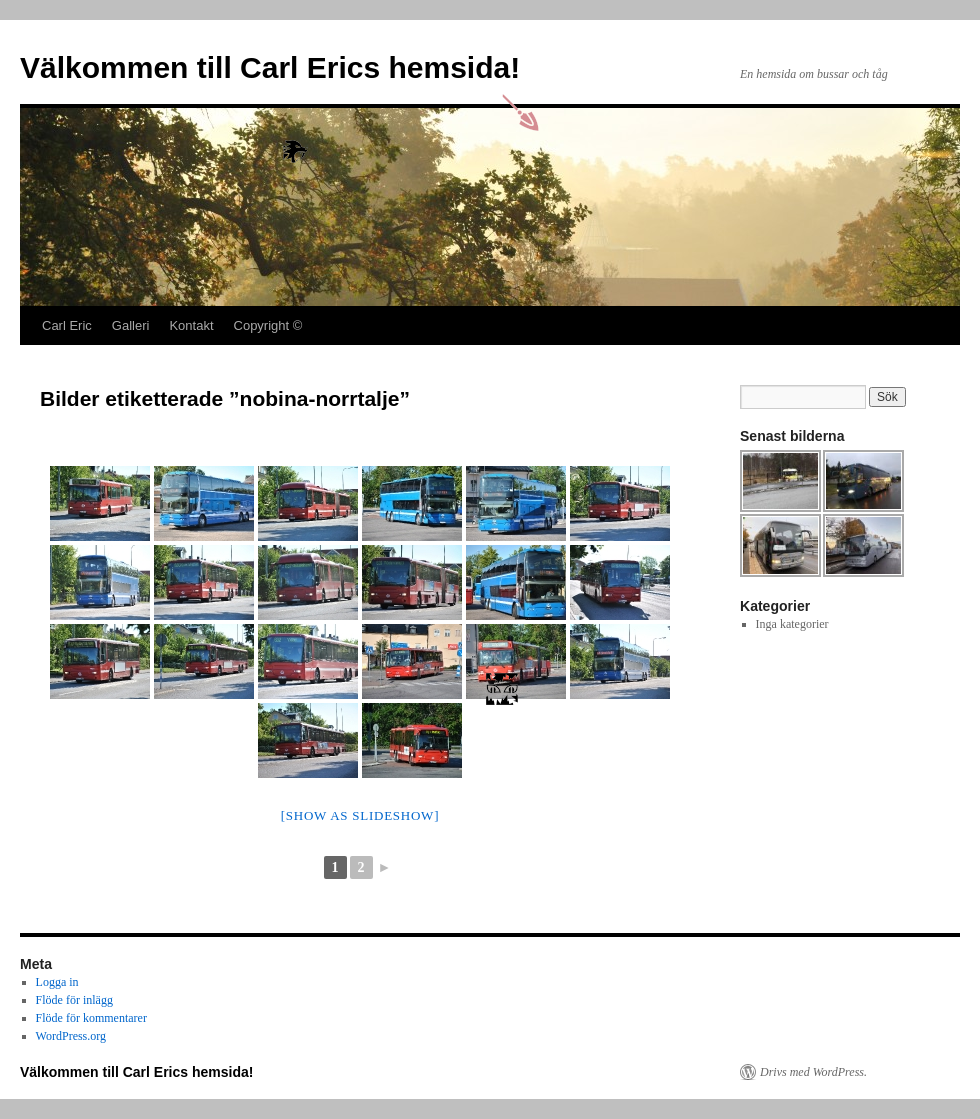 This screenshot has height=1119, width=980. I want to click on toggle hidden or invisible mode, so click(502, 689).